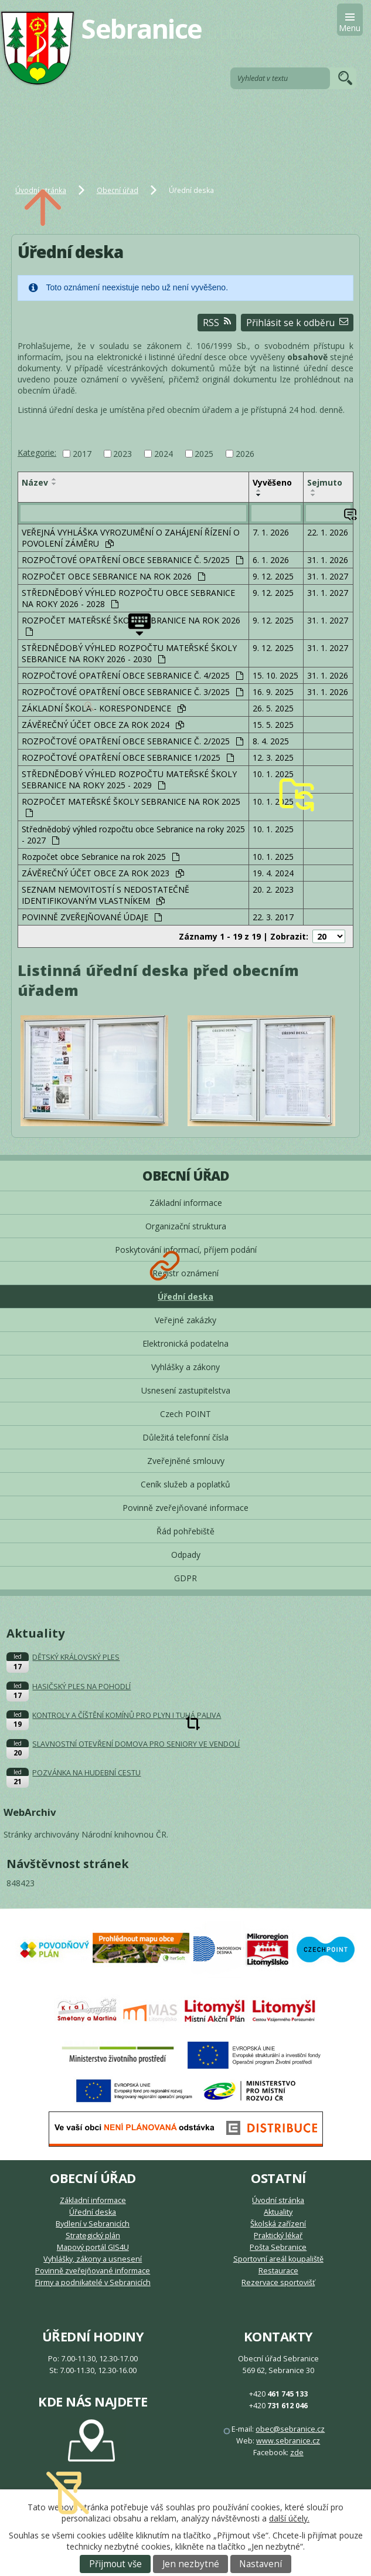 Image resolution: width=371 pixels, height=2576 pixels. What do you see at coordinates (67, 2493) in the screenshot?
I see `flashlight is currently off` at bounding box center [67, 2493].